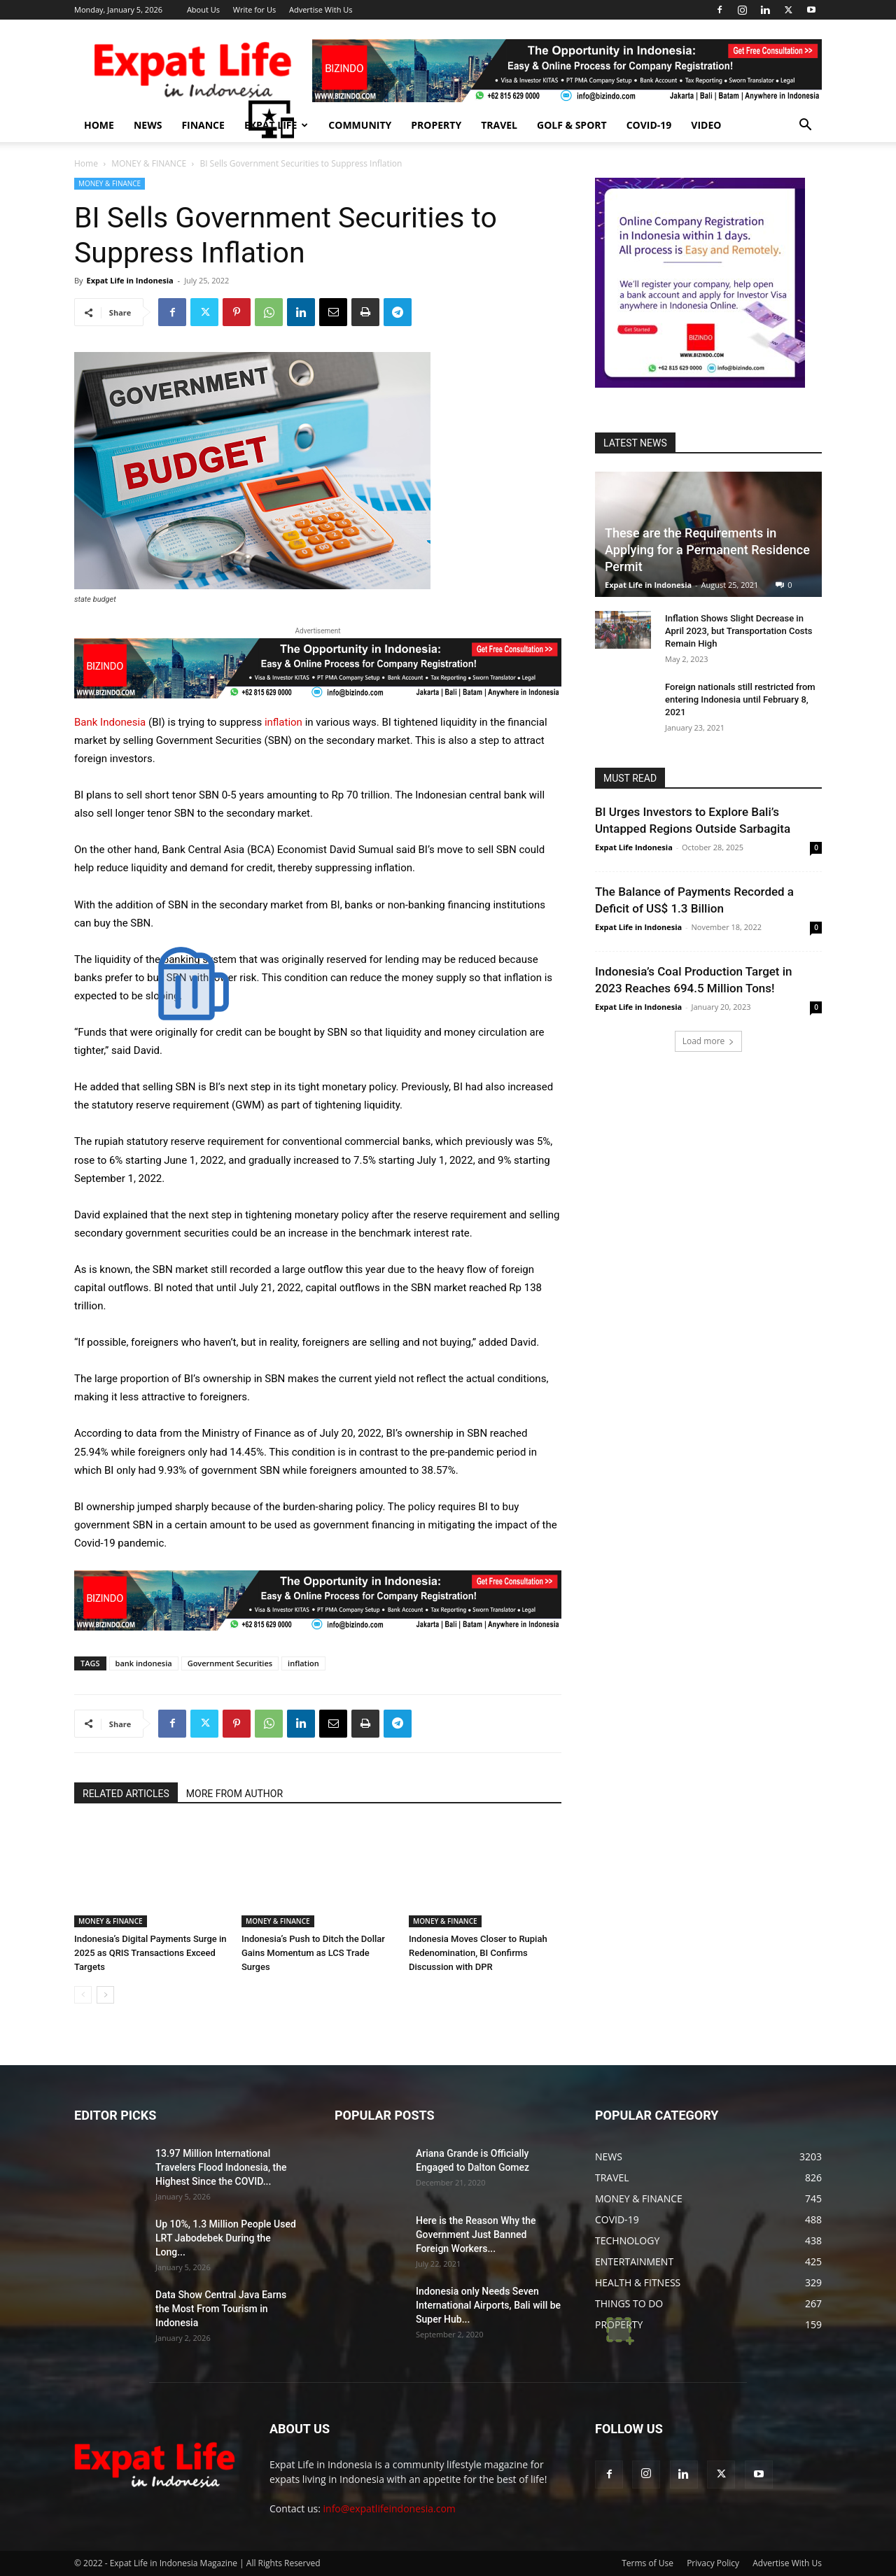 This screenshot has height=2576, width=896. What do you see at coordinates (271, 119) in the screenshot?
I see `view important or priority devices` at bounding box center [271, 119].